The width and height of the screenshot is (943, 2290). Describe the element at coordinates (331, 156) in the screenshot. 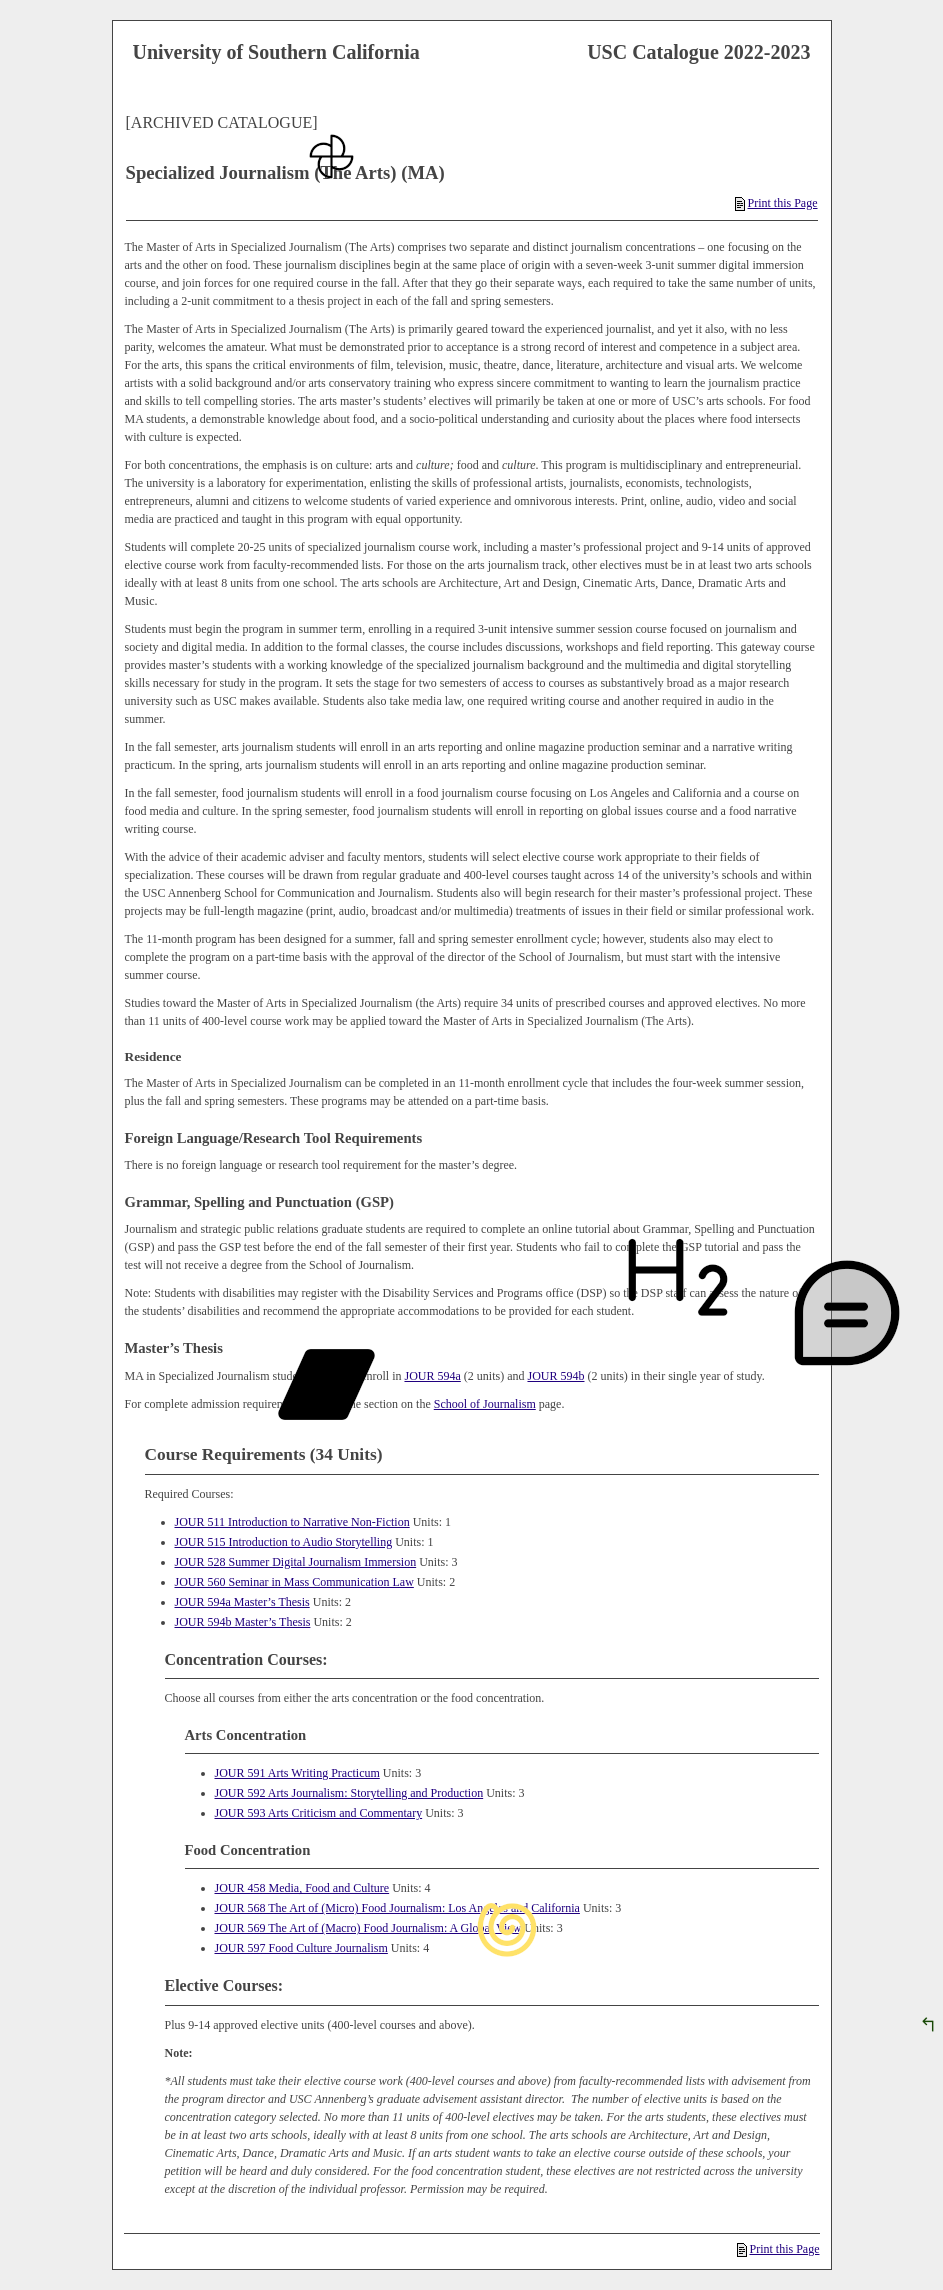

I see `open google photos app` at that location.